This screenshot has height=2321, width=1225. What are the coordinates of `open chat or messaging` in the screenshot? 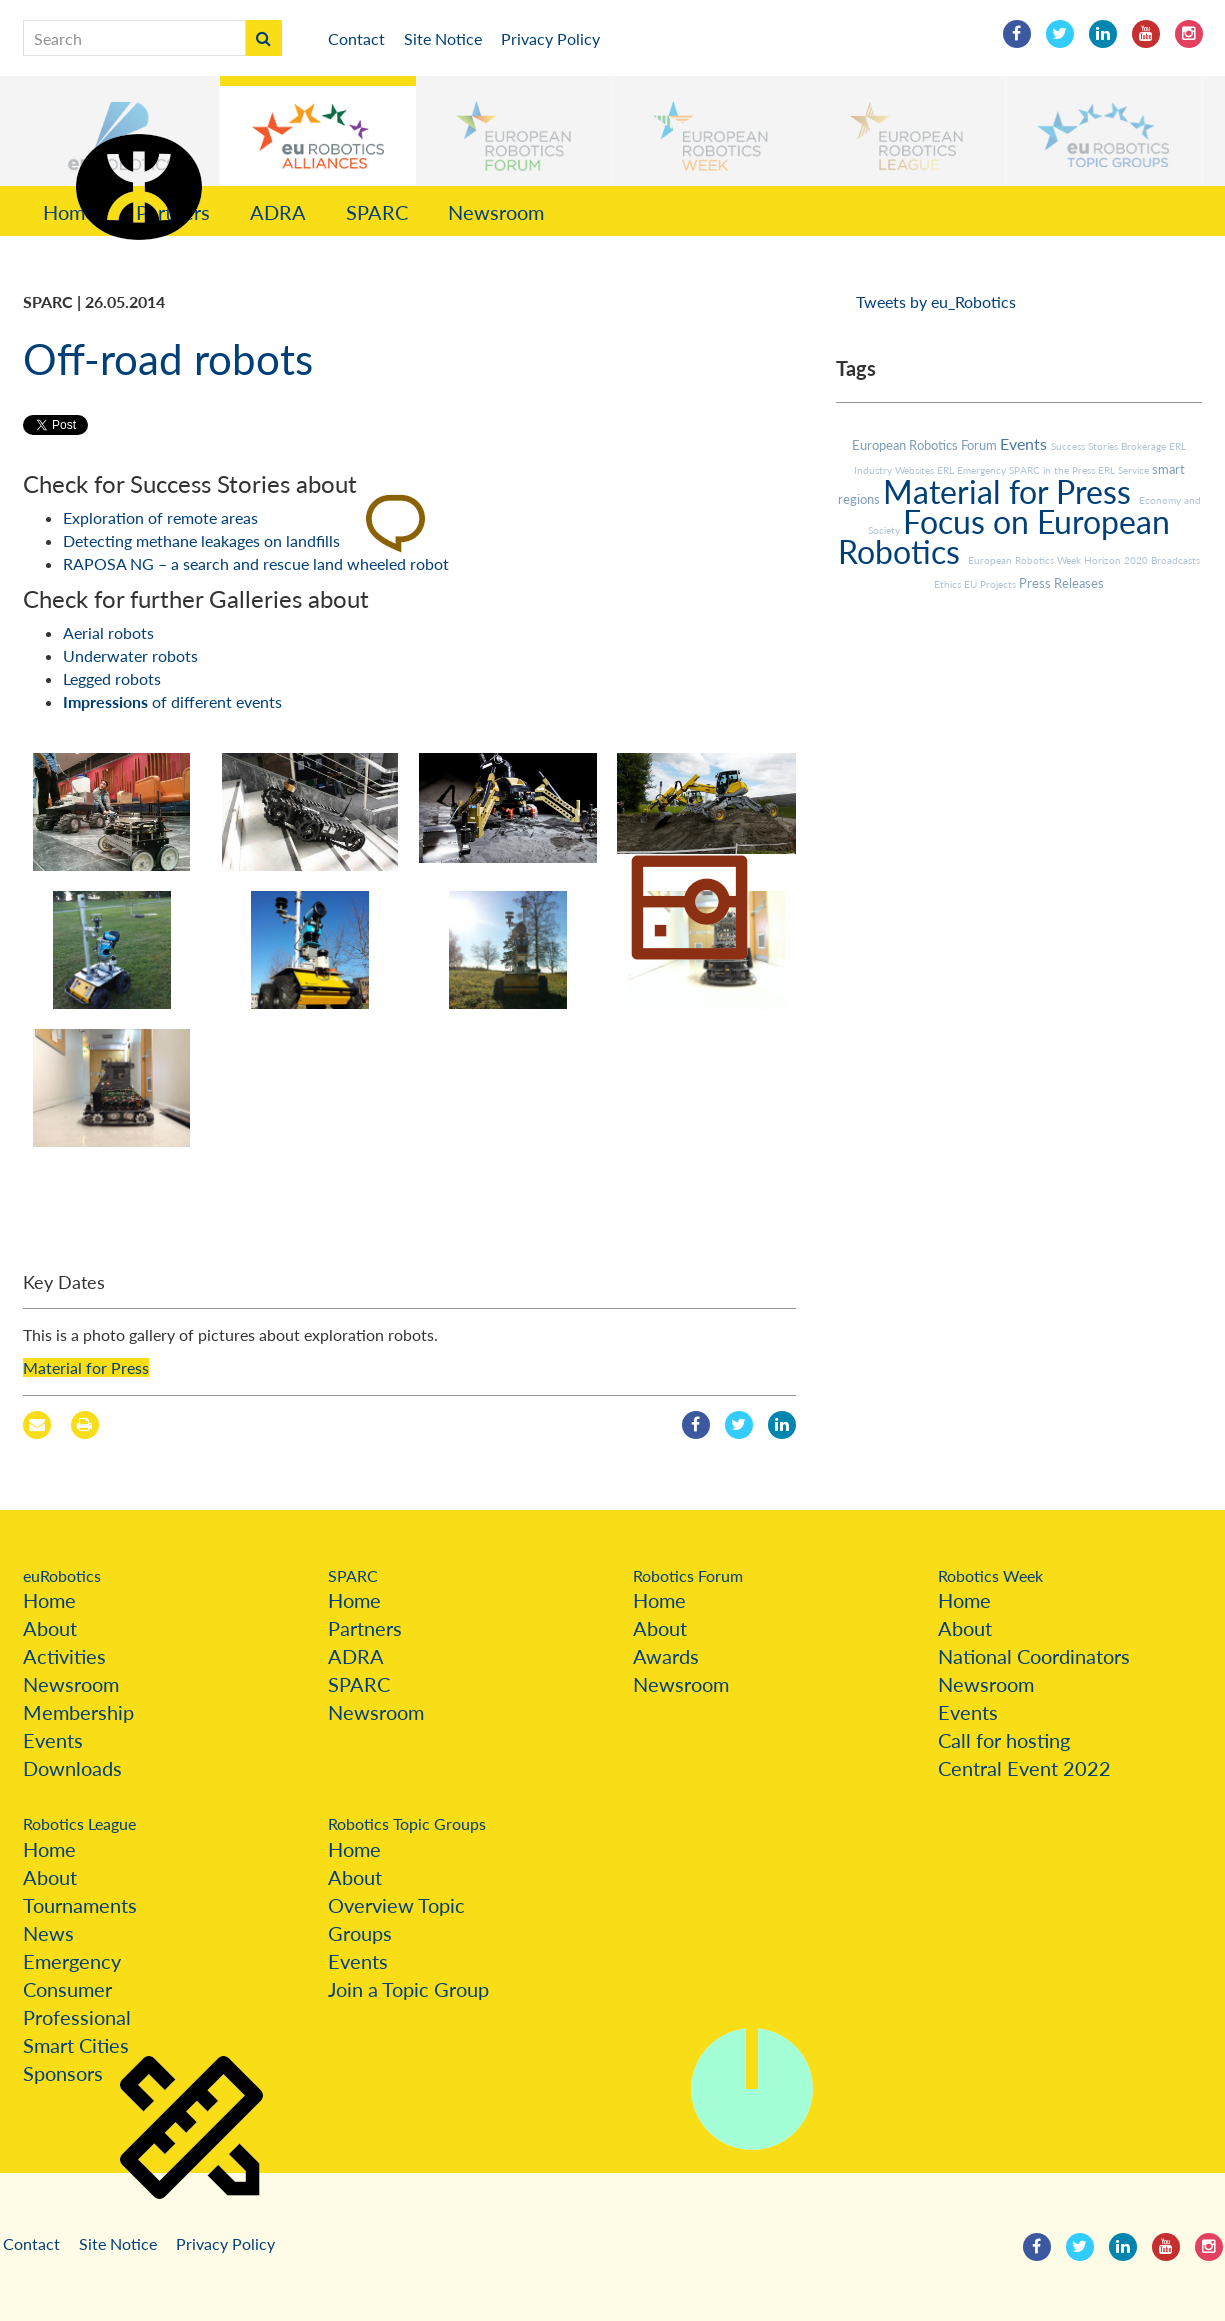 It's located at (395, 521).